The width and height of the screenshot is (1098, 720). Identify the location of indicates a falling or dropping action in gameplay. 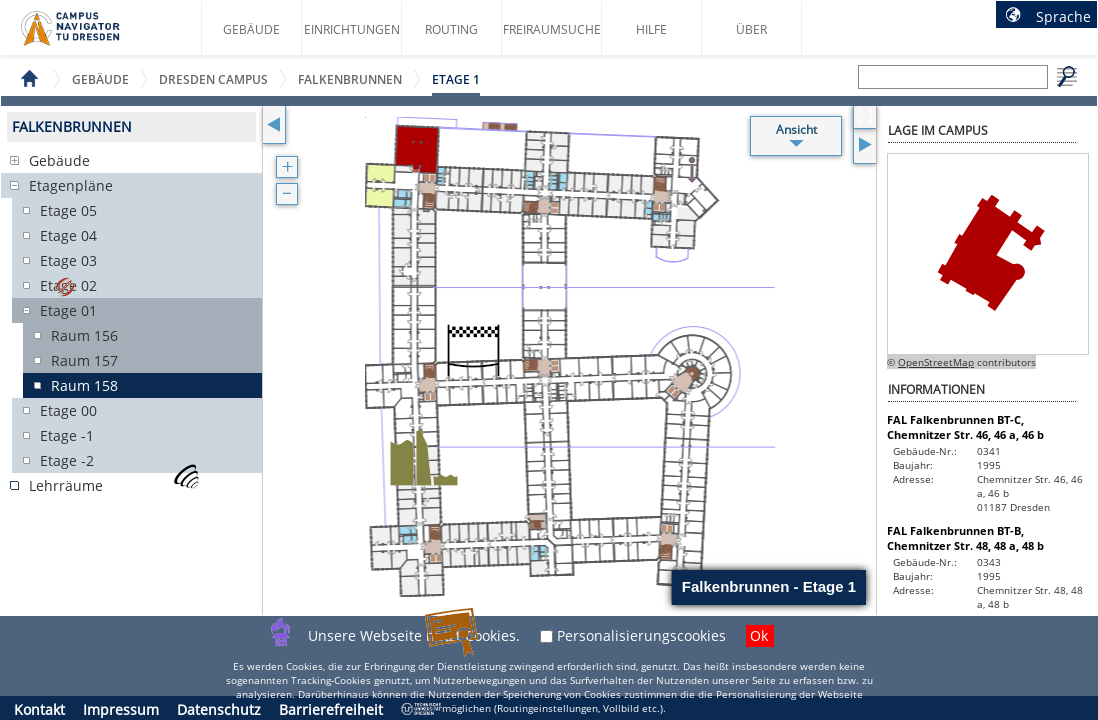
(692, 170).